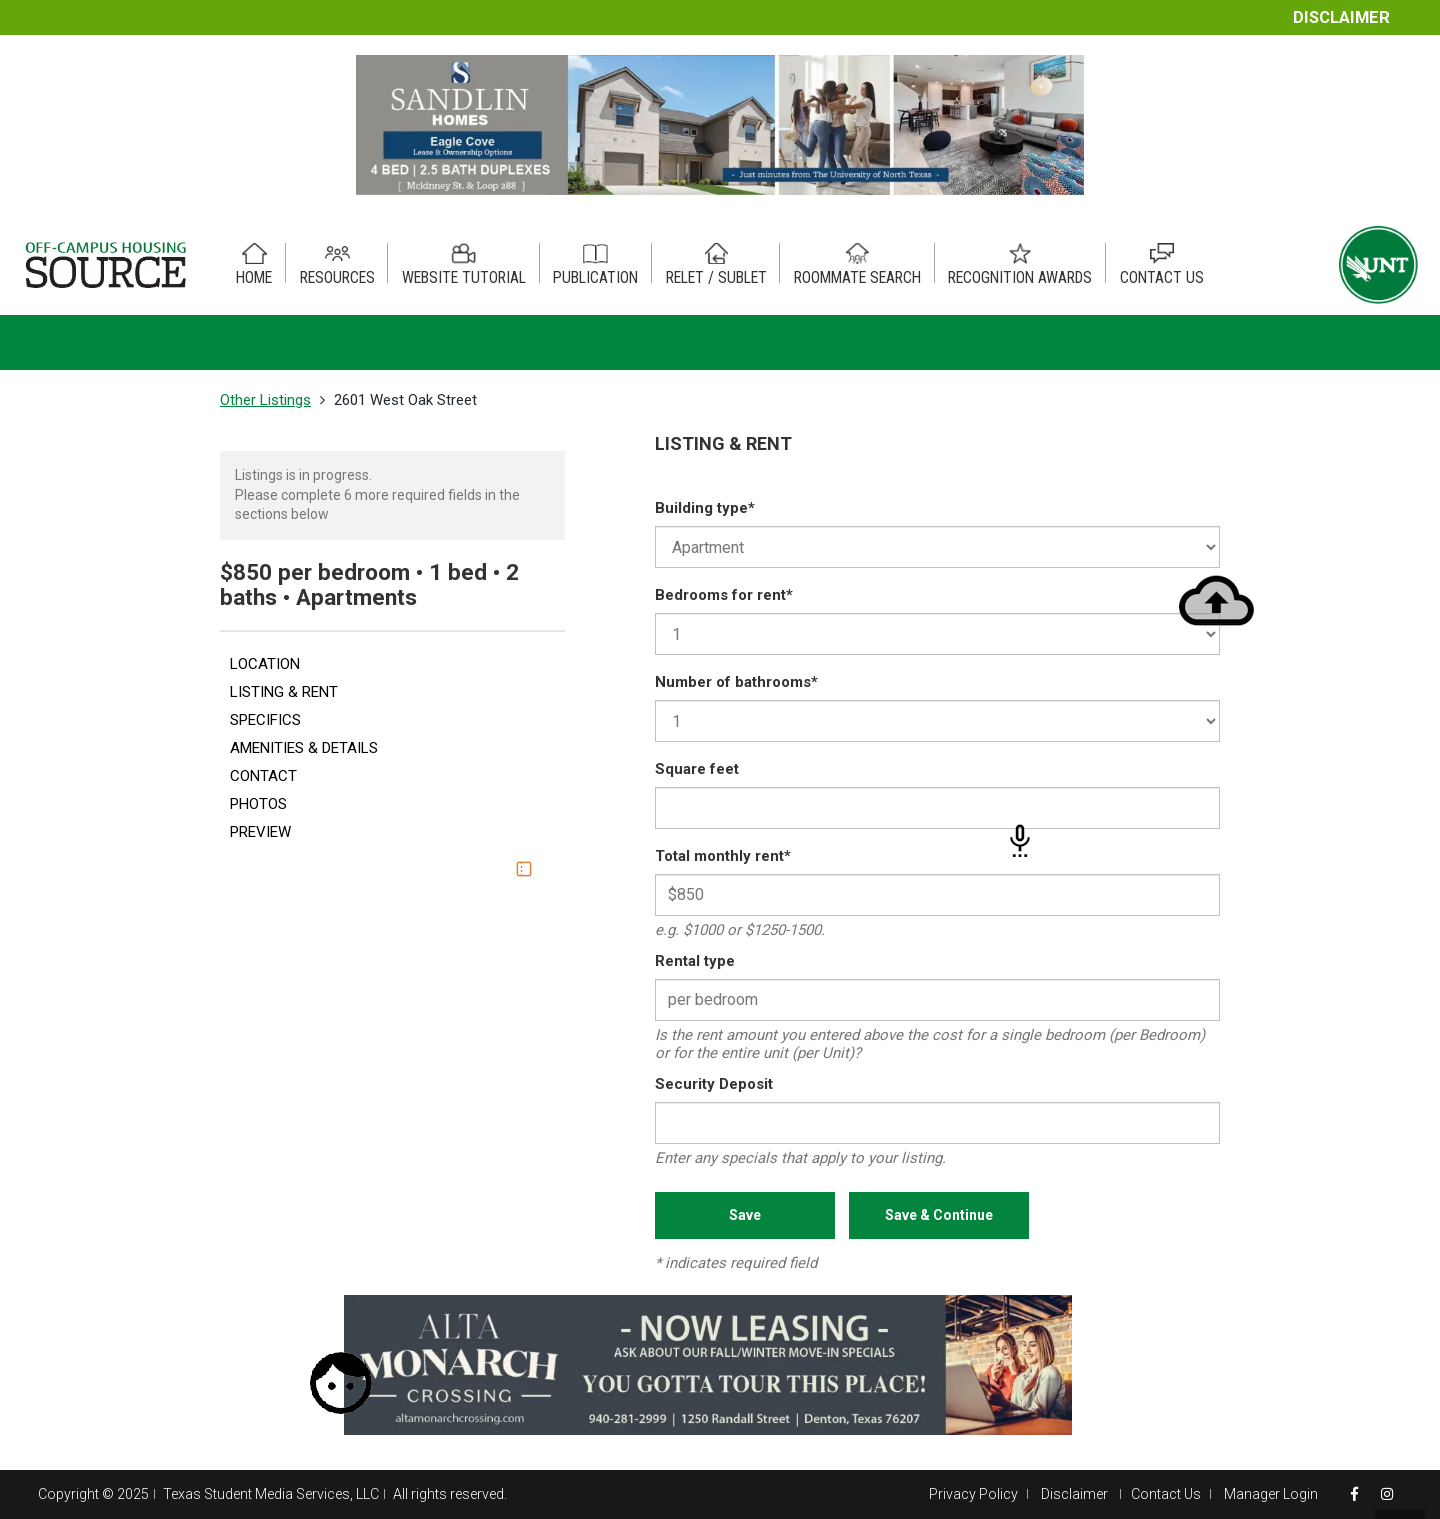  I want to click on toggle sidebar panel off, so click(524, 869).